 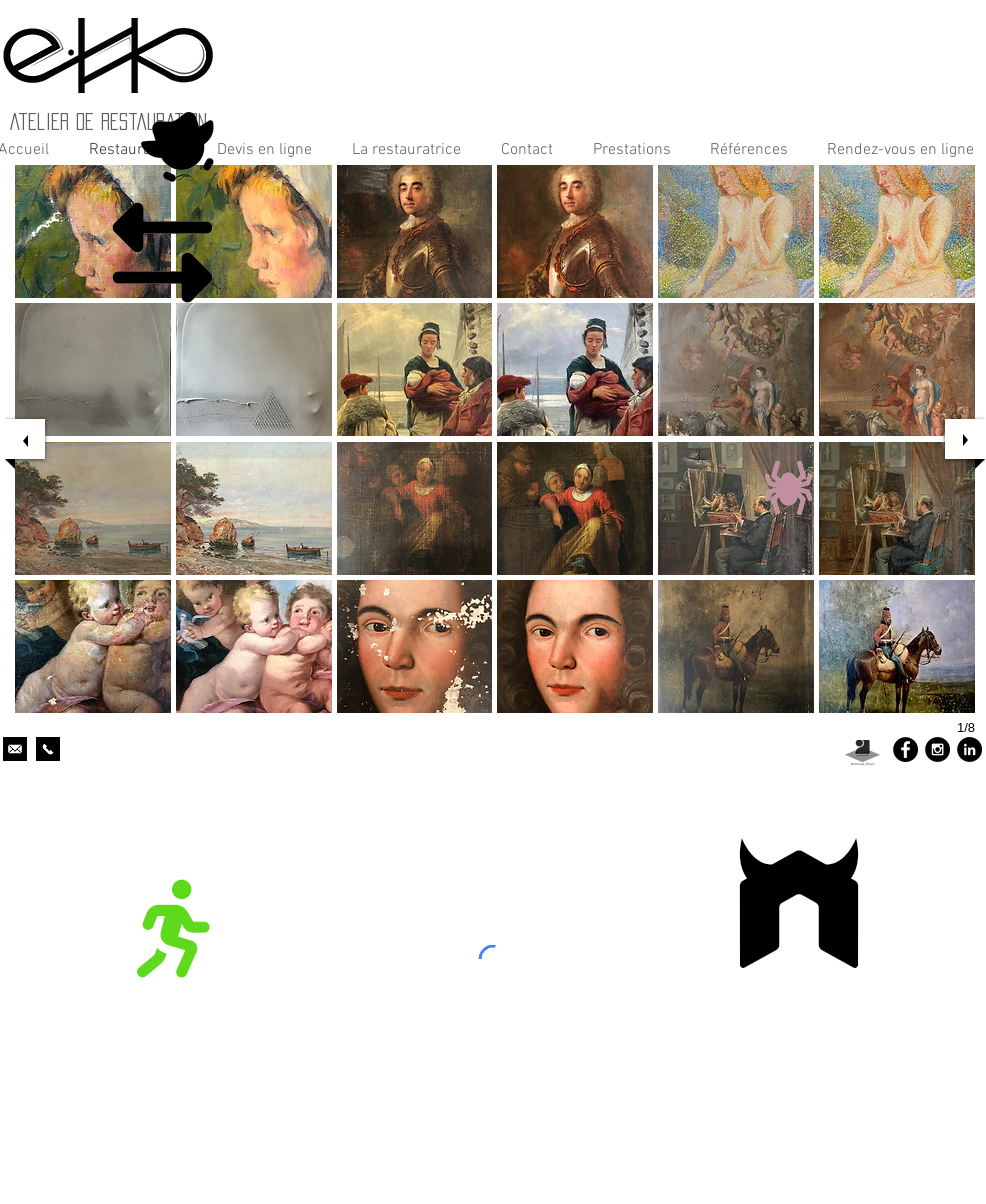 What do you see at coordinates (177, 147) in the screenshot?
I see `open the duolingo language learning app` at bounding box center [177, 147].